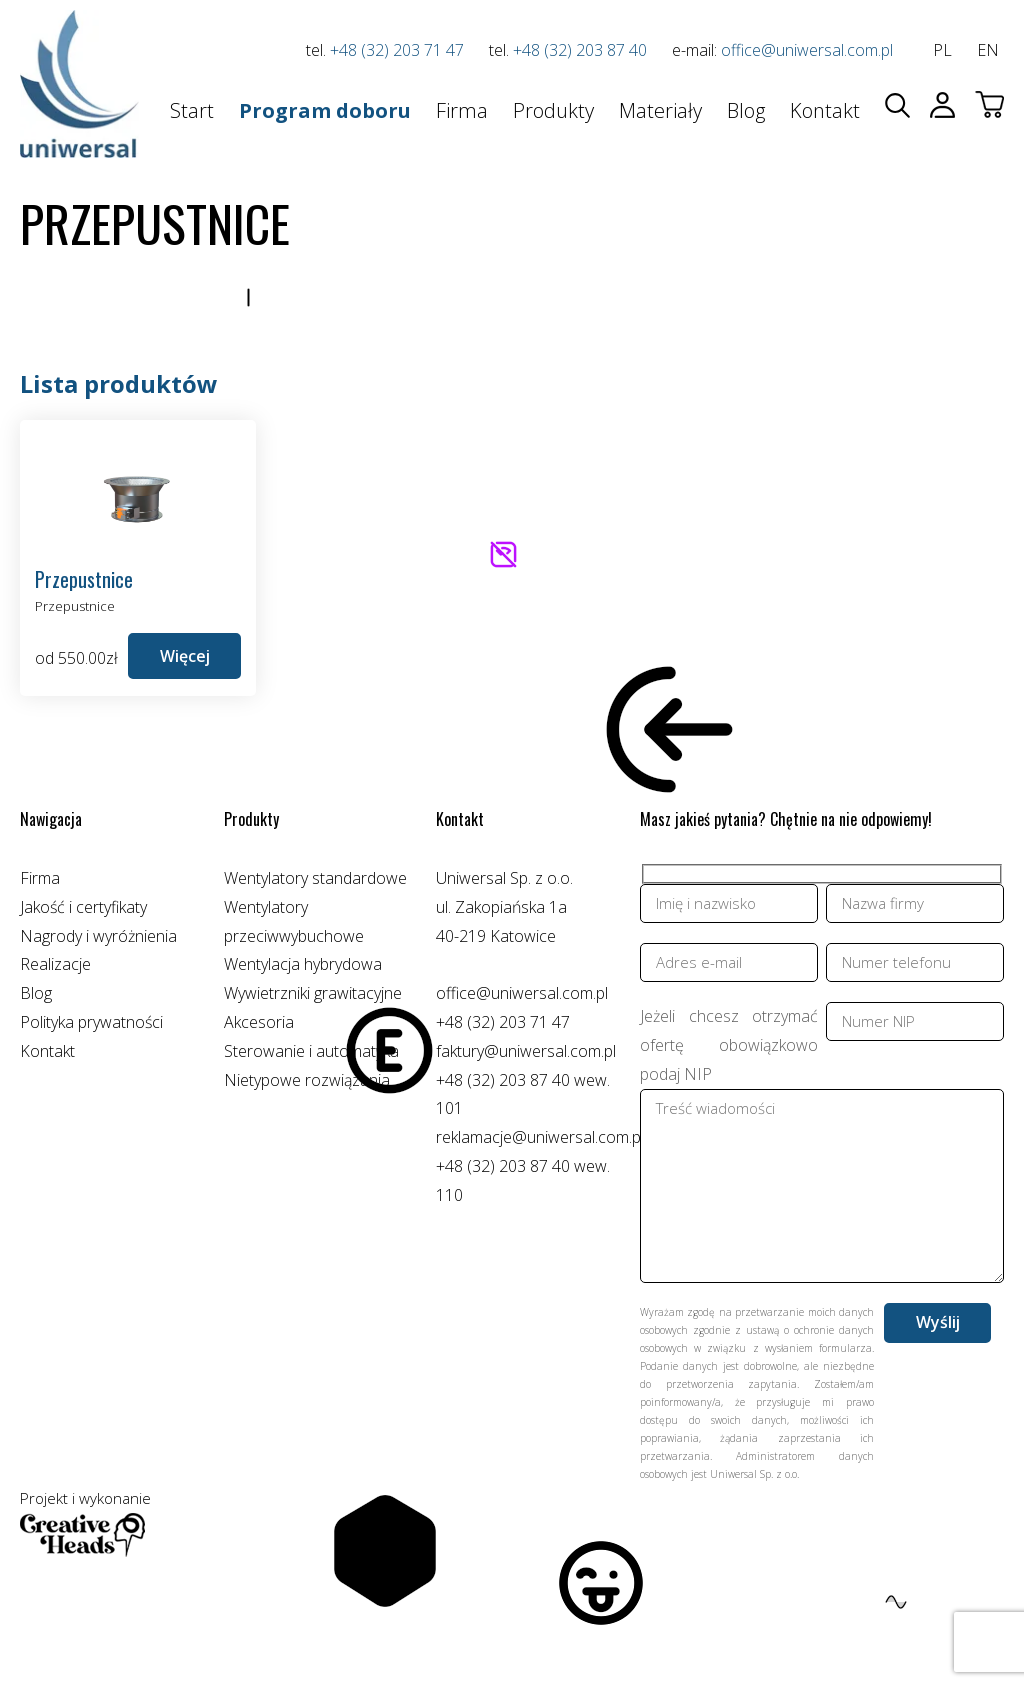 The width and height of the screenshot is (1024, 1686). Describe the element at coordinates (669, 729) in the screenshot. I see `return to previous screen` at that location.